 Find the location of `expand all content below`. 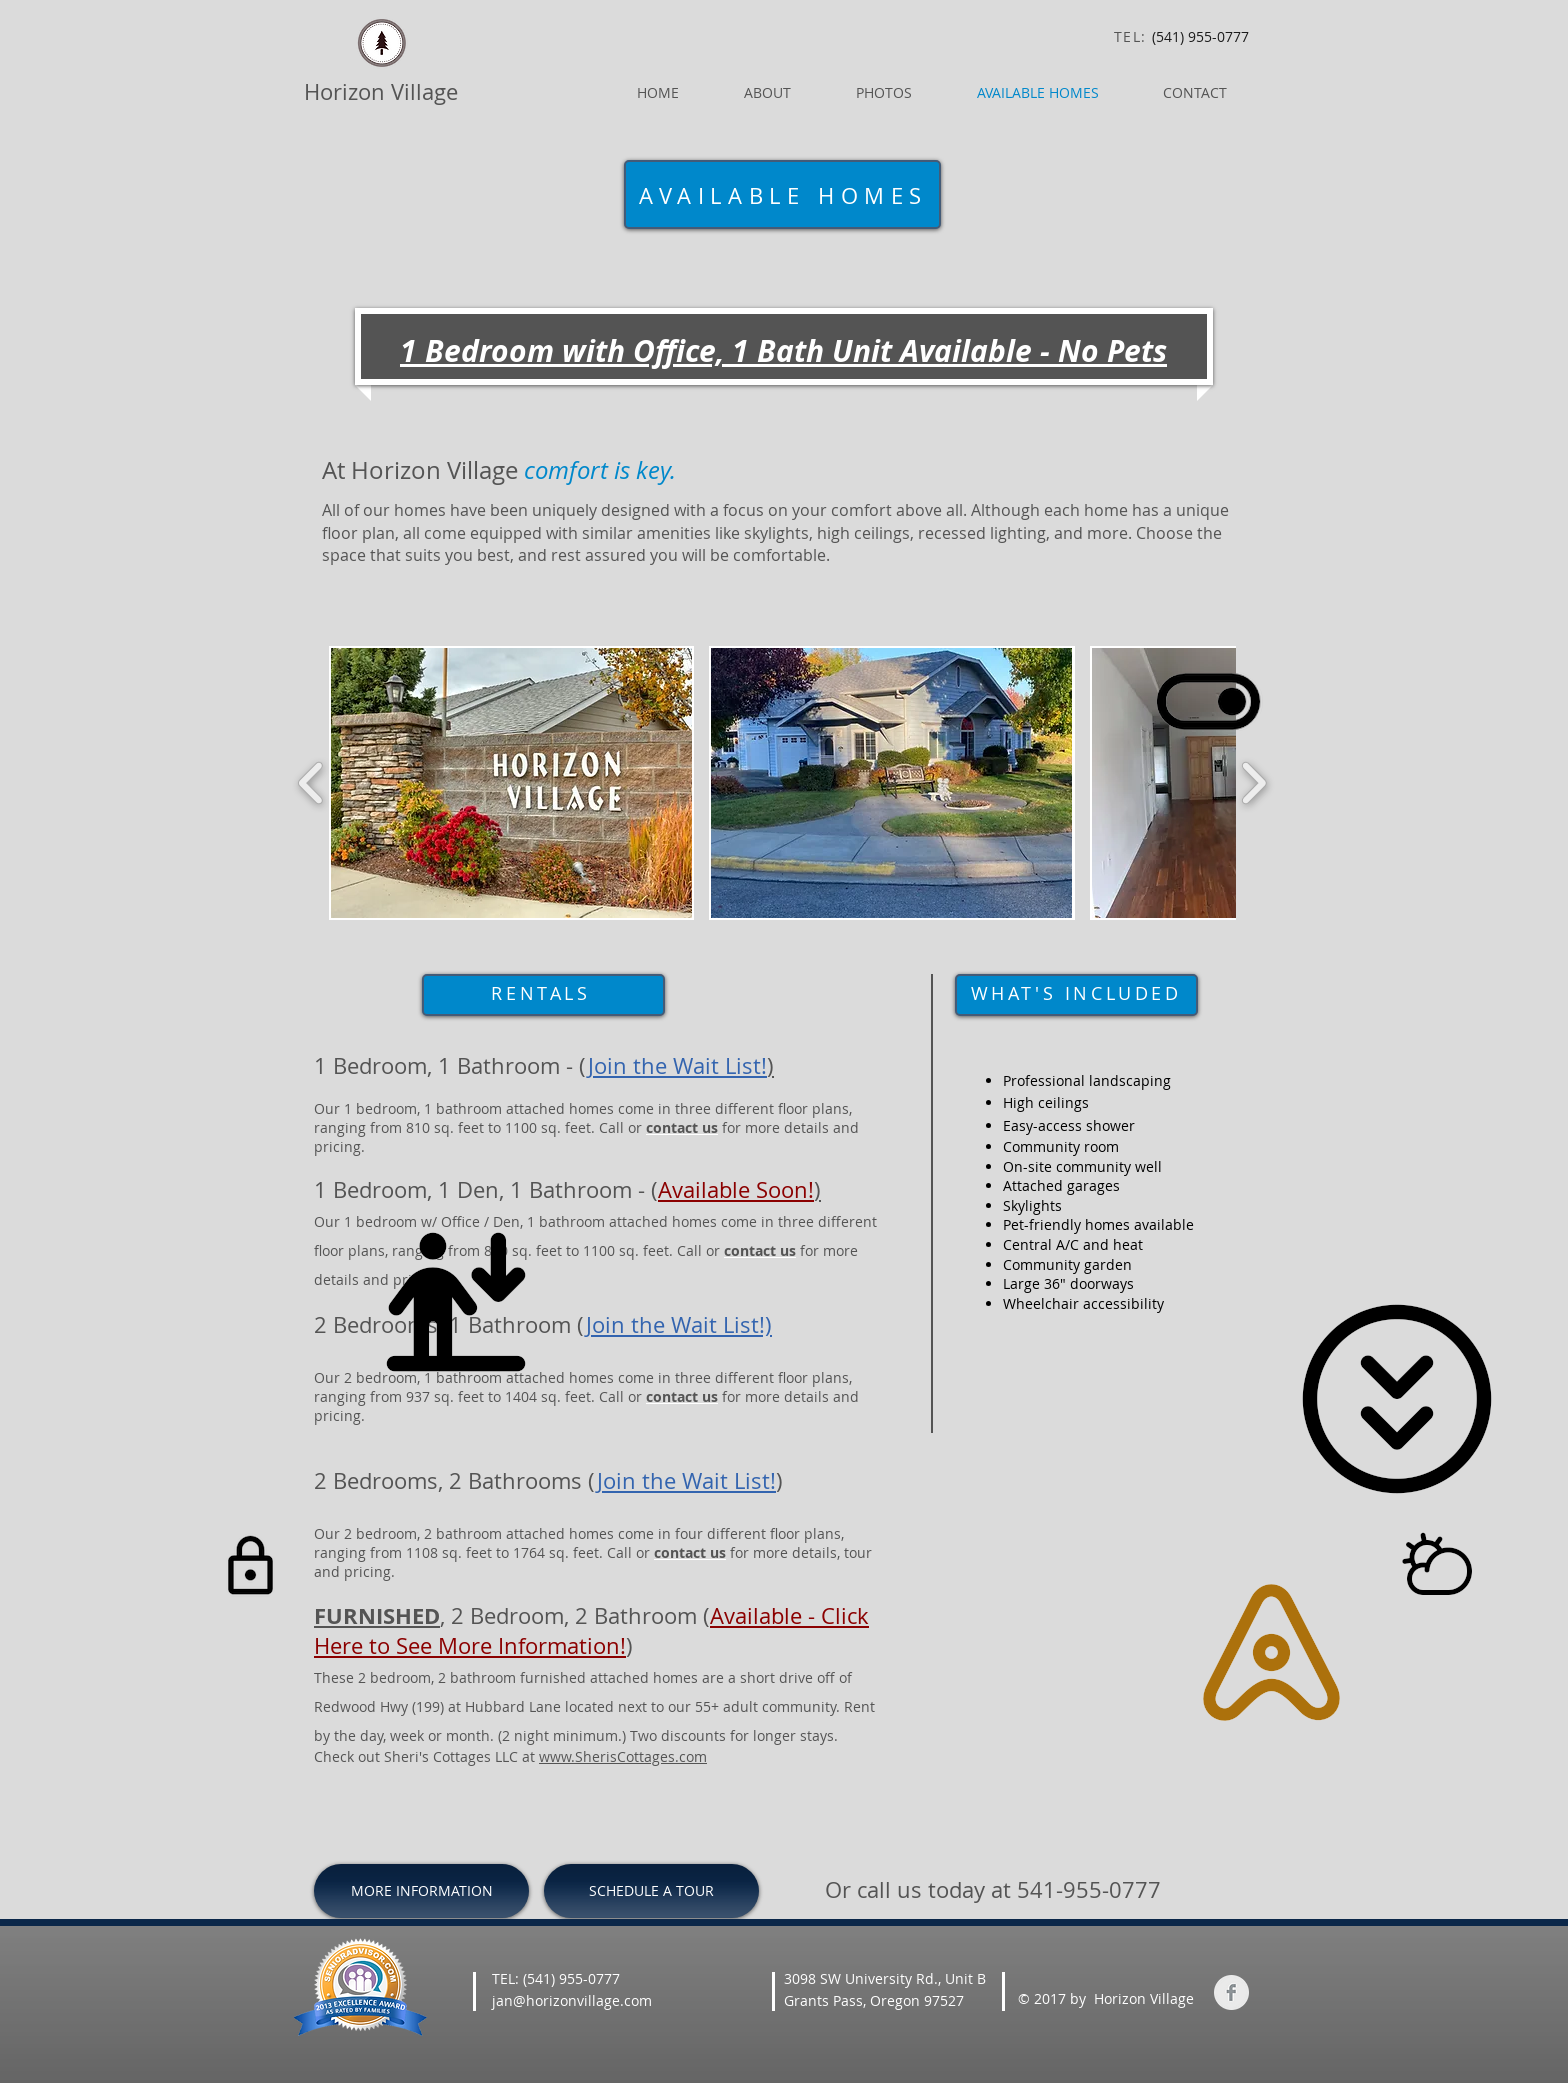

expand all content below is located at coordinates (1397, 1399).